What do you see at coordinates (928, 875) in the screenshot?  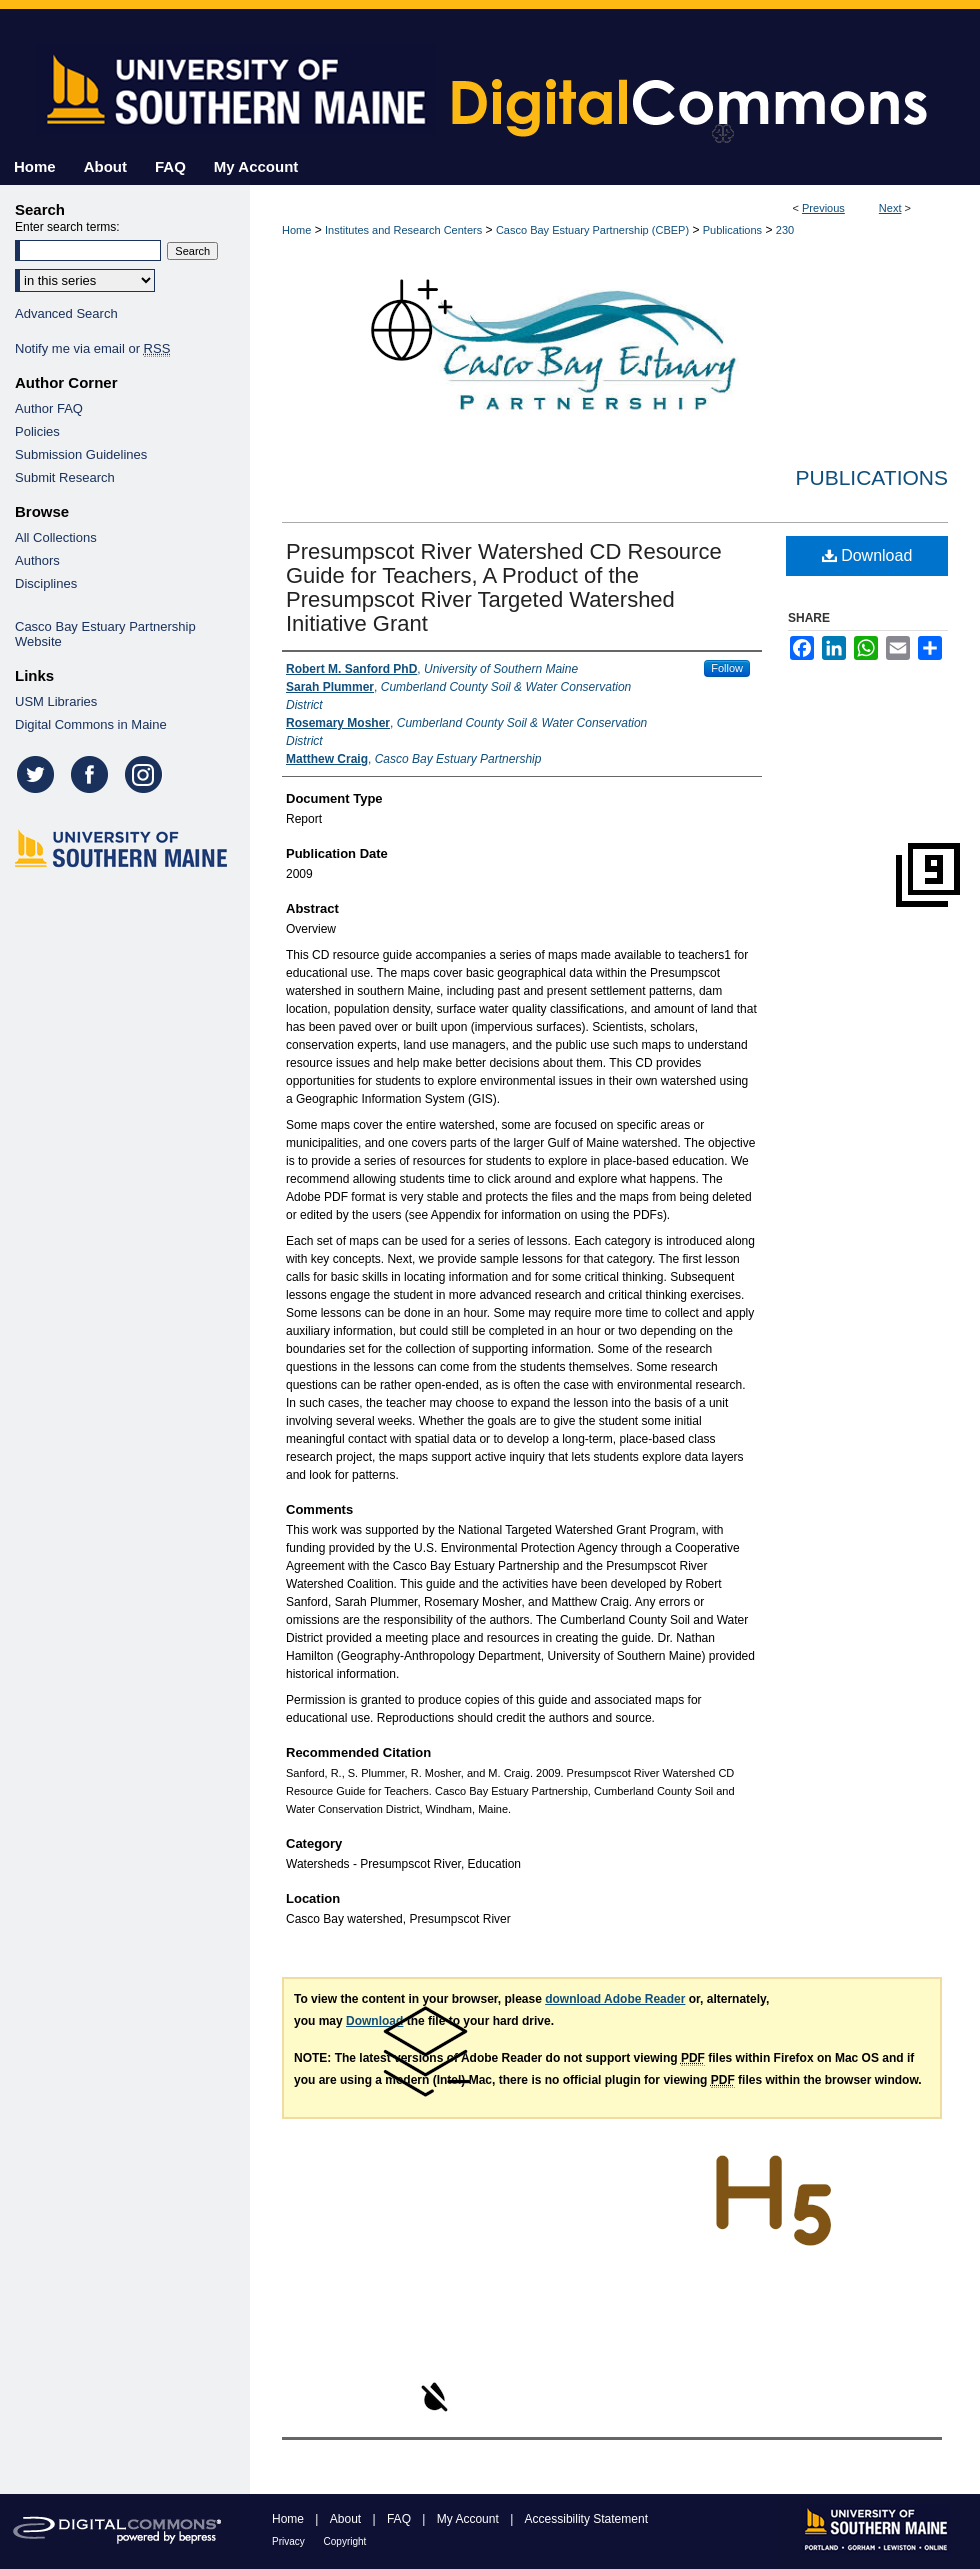 I see `indicates 9 items in a photo filter or layer stack` at bounding box center [928, 875].